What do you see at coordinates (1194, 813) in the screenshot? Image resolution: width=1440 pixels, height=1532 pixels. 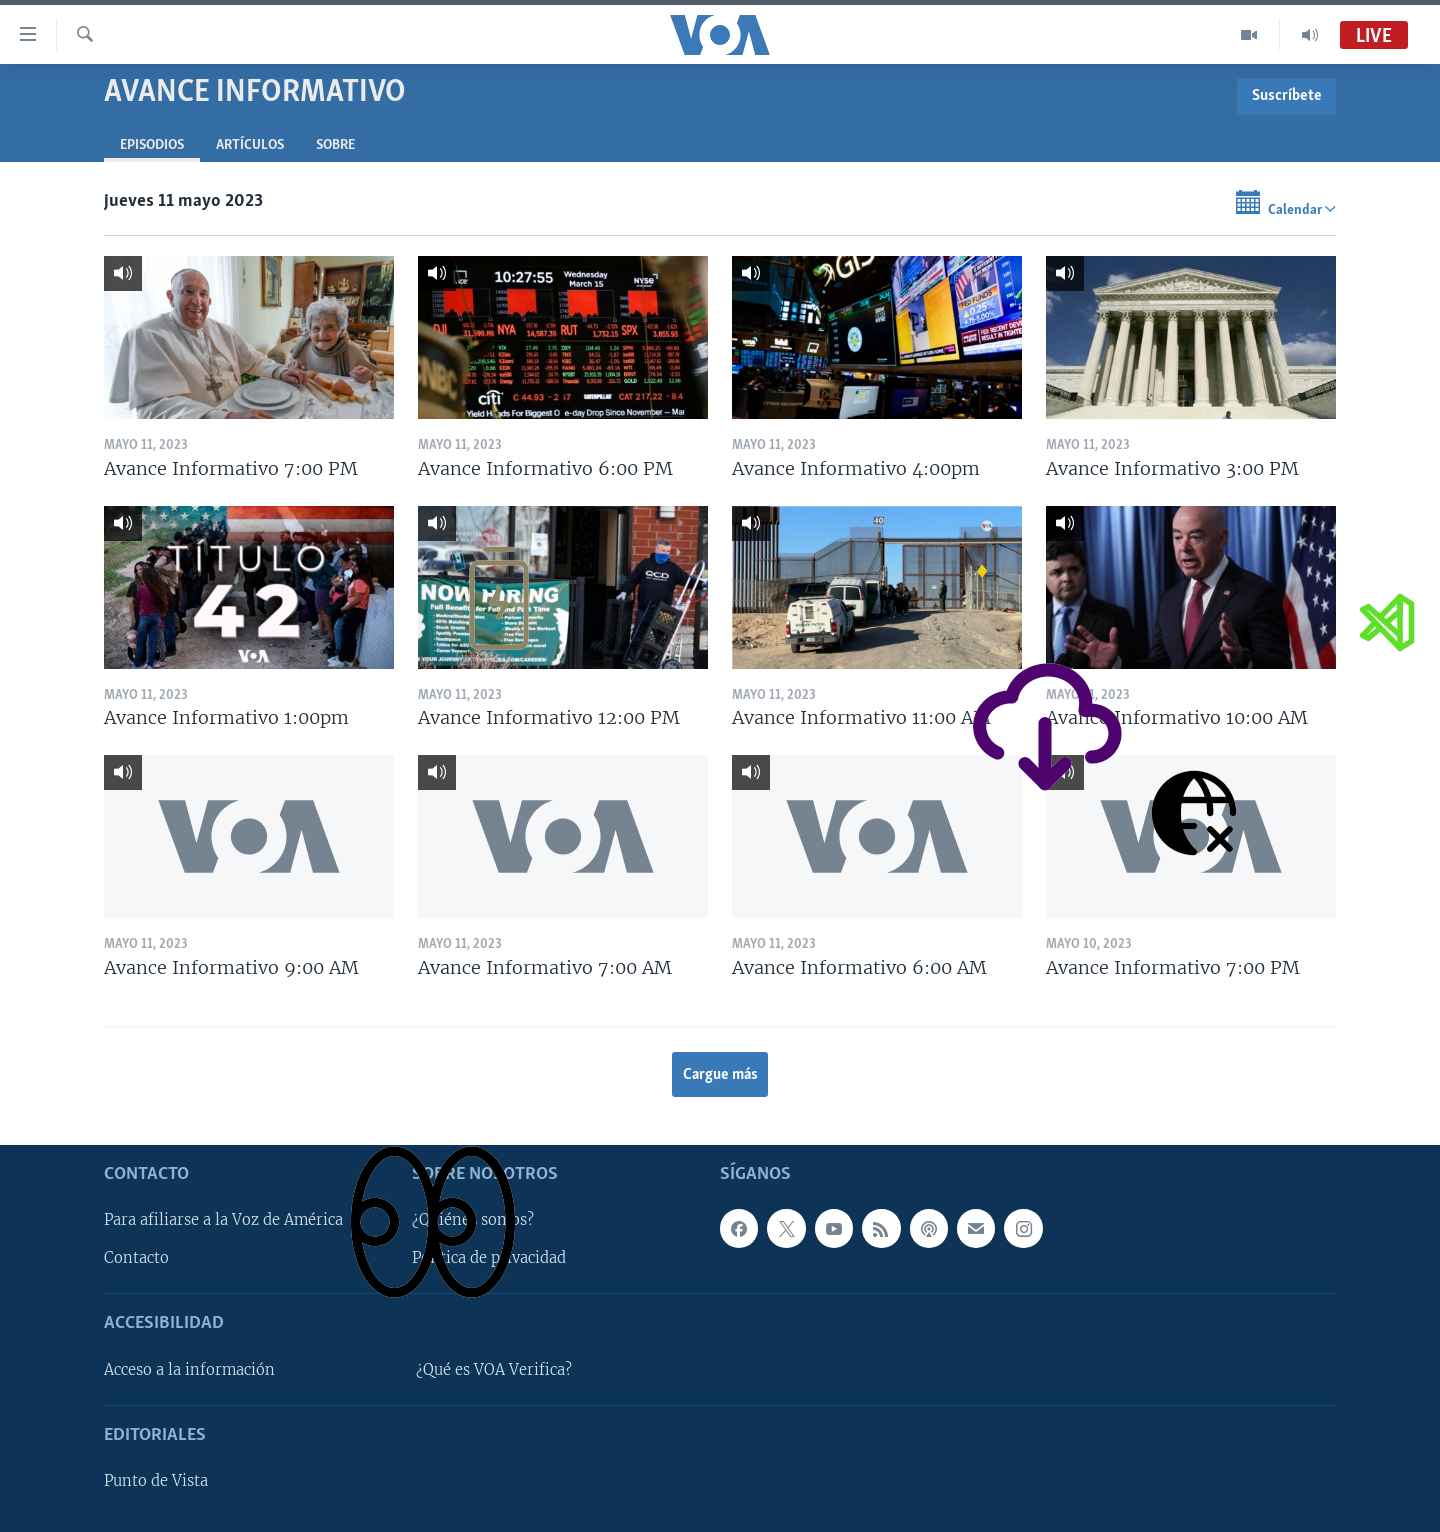 I see `no internet connection` at bounding box center [1194, 813].